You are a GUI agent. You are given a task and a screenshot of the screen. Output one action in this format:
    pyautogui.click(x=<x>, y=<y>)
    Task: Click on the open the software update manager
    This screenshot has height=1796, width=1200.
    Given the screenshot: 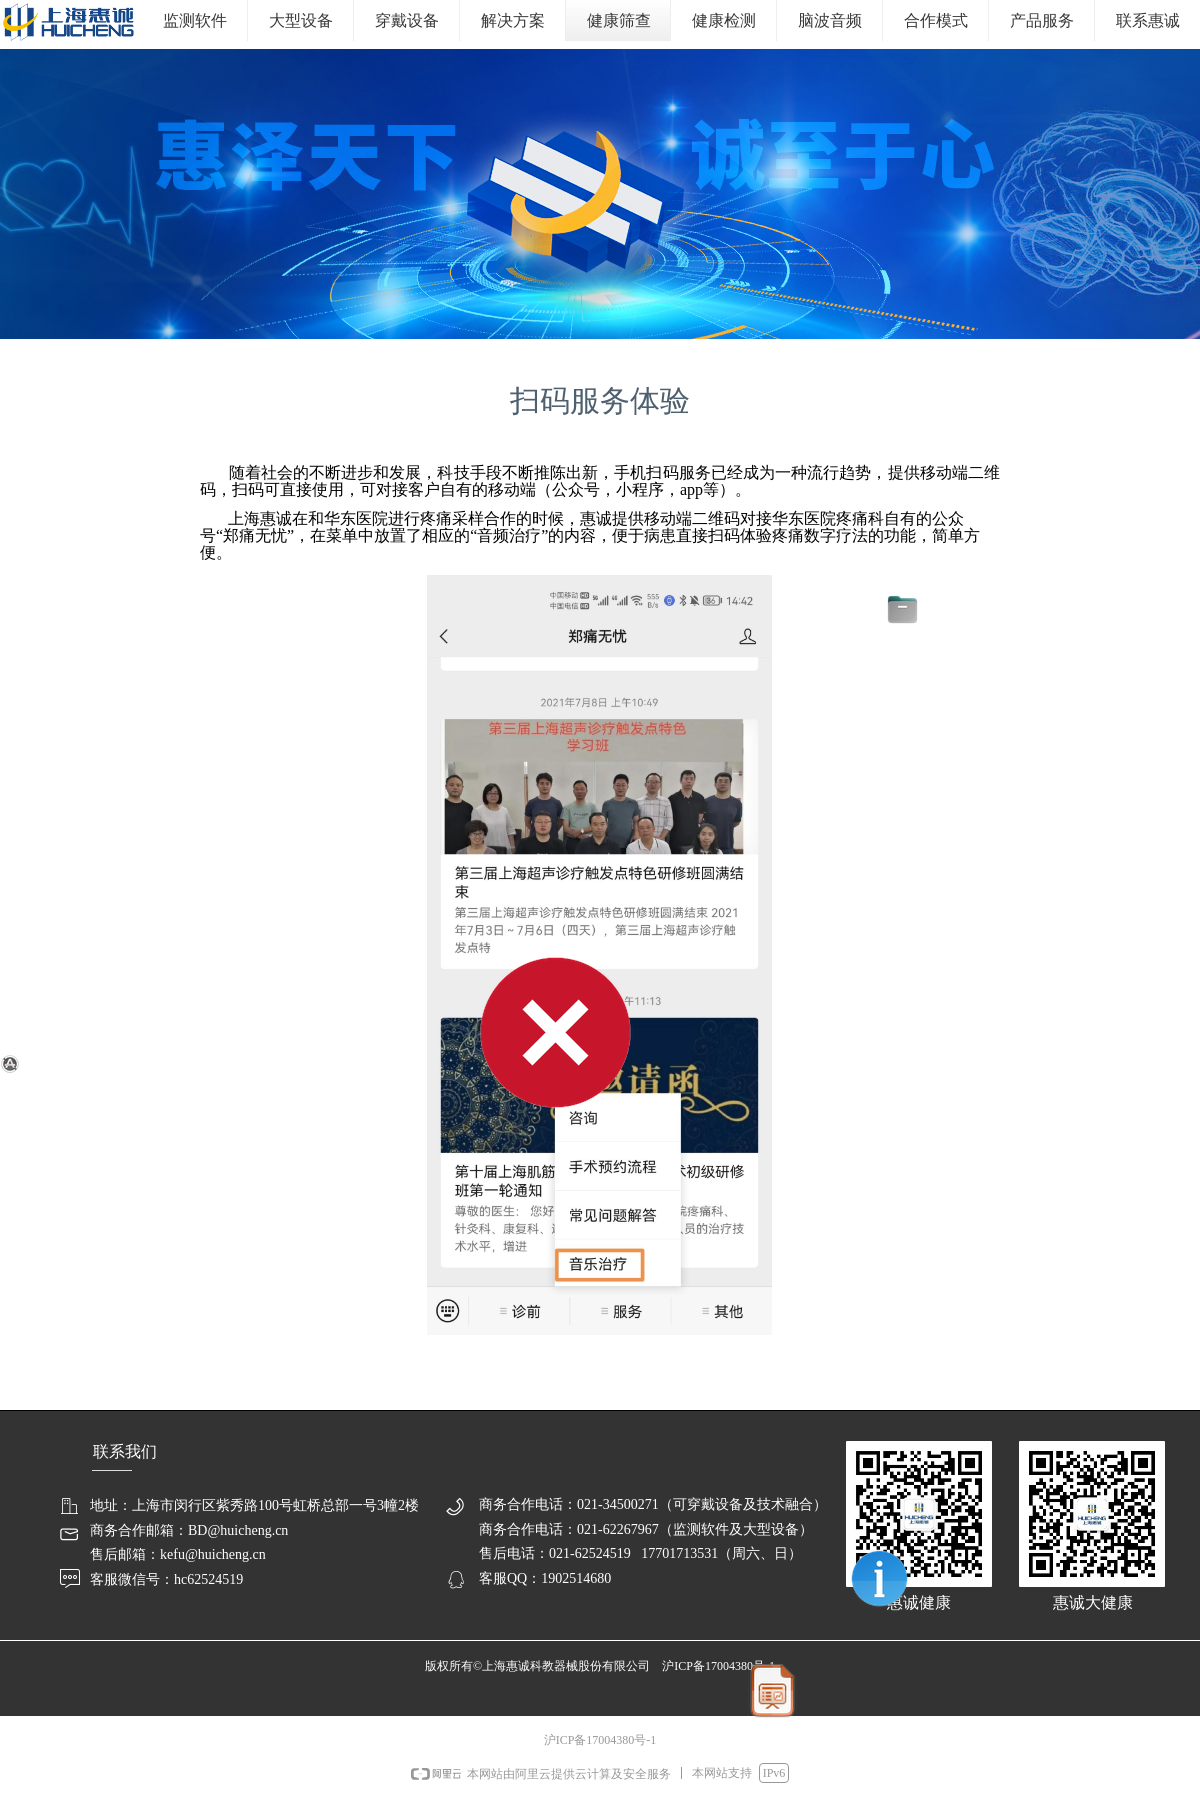 What is the action you would take?
    pyautogui.click(x=10, y=1064)
    